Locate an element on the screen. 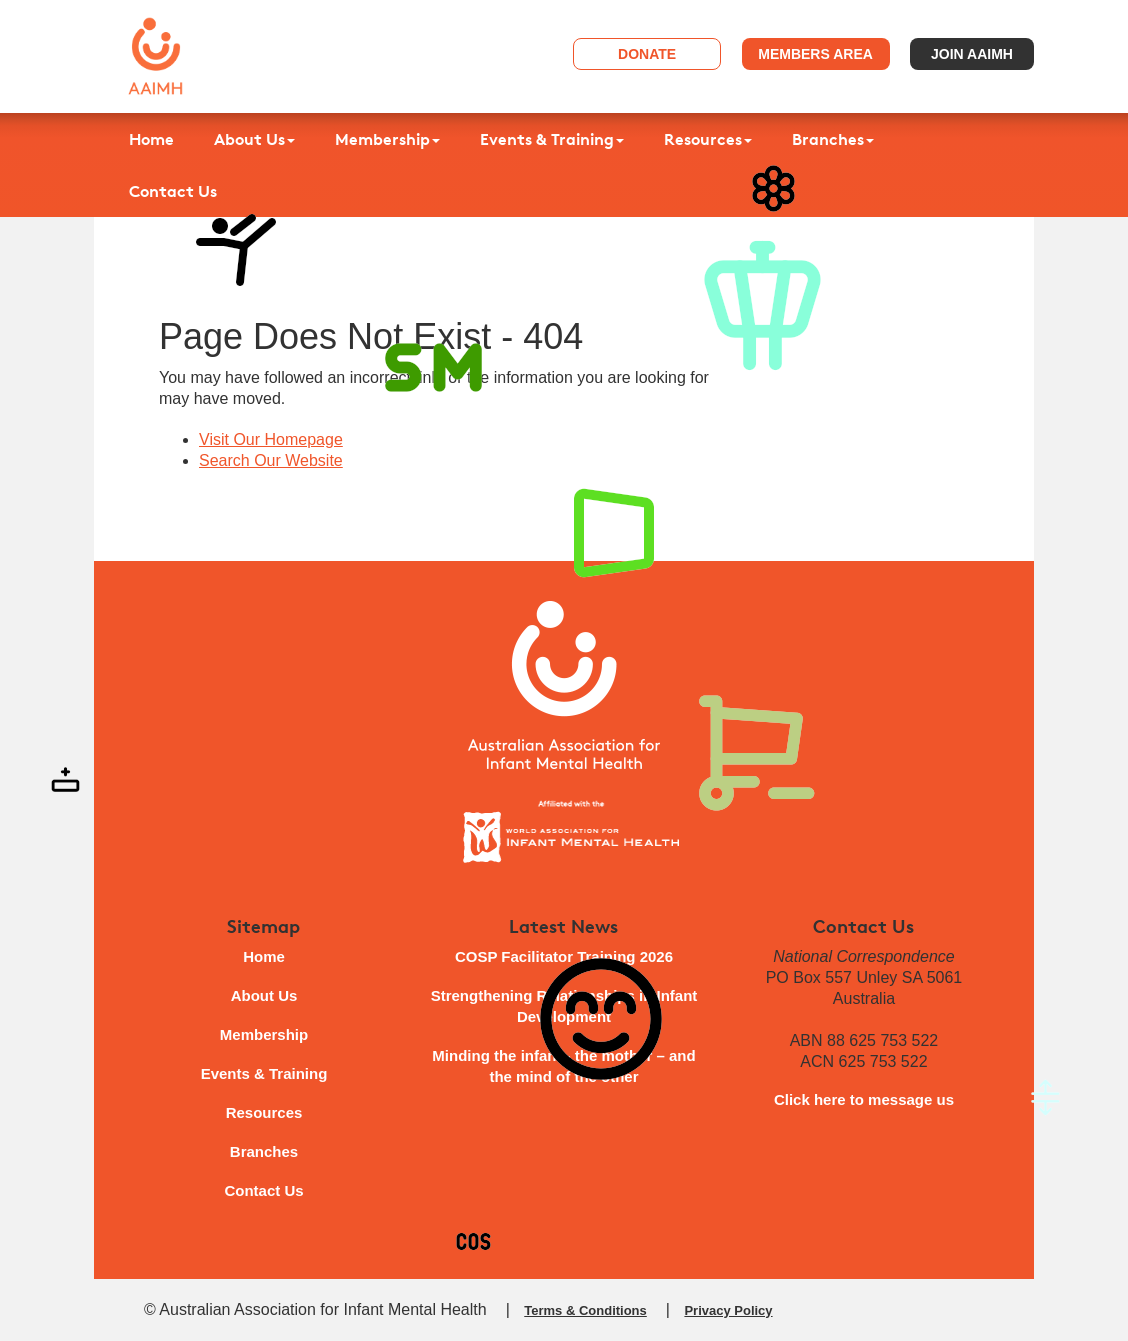 The image size is (1128, 1341). adjust perspective or 3D view settings is located at coordinates (614, 533).